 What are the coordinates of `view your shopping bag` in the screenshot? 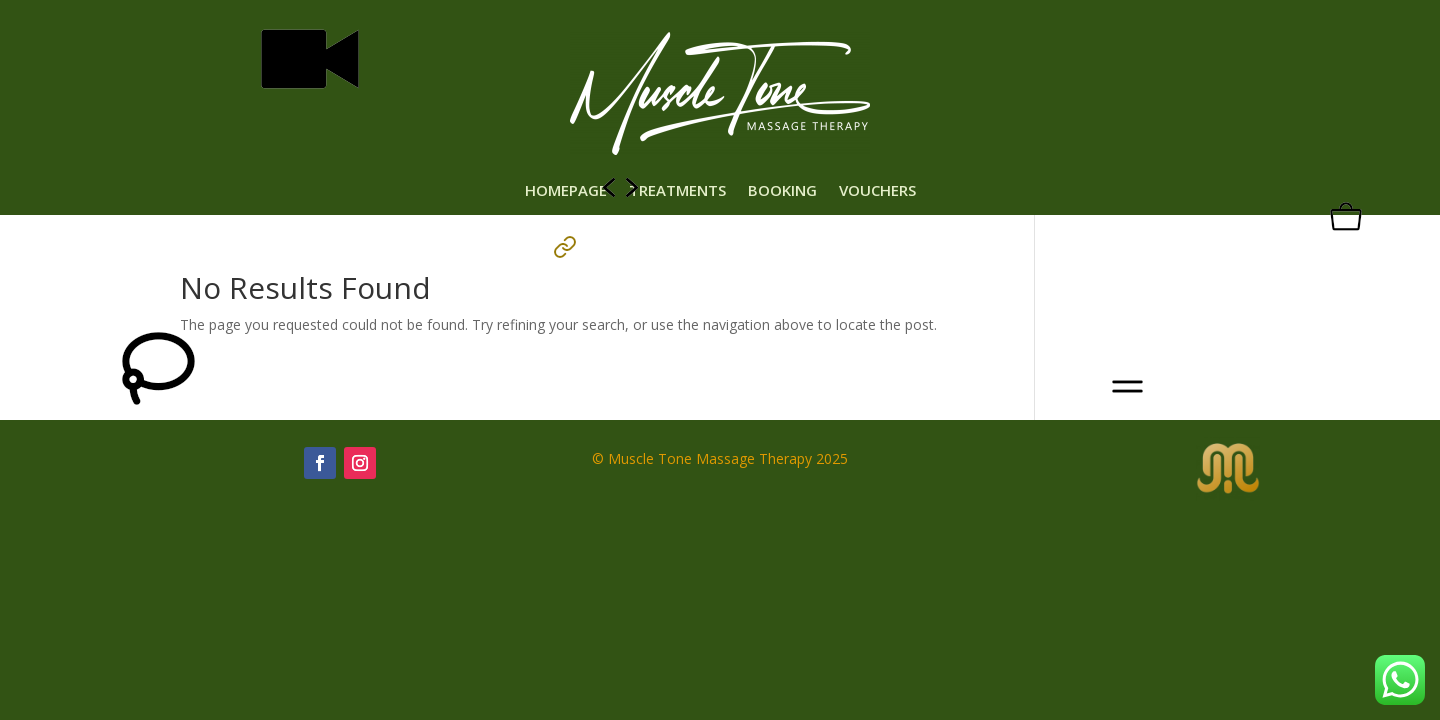 It's located at (1346, 218).